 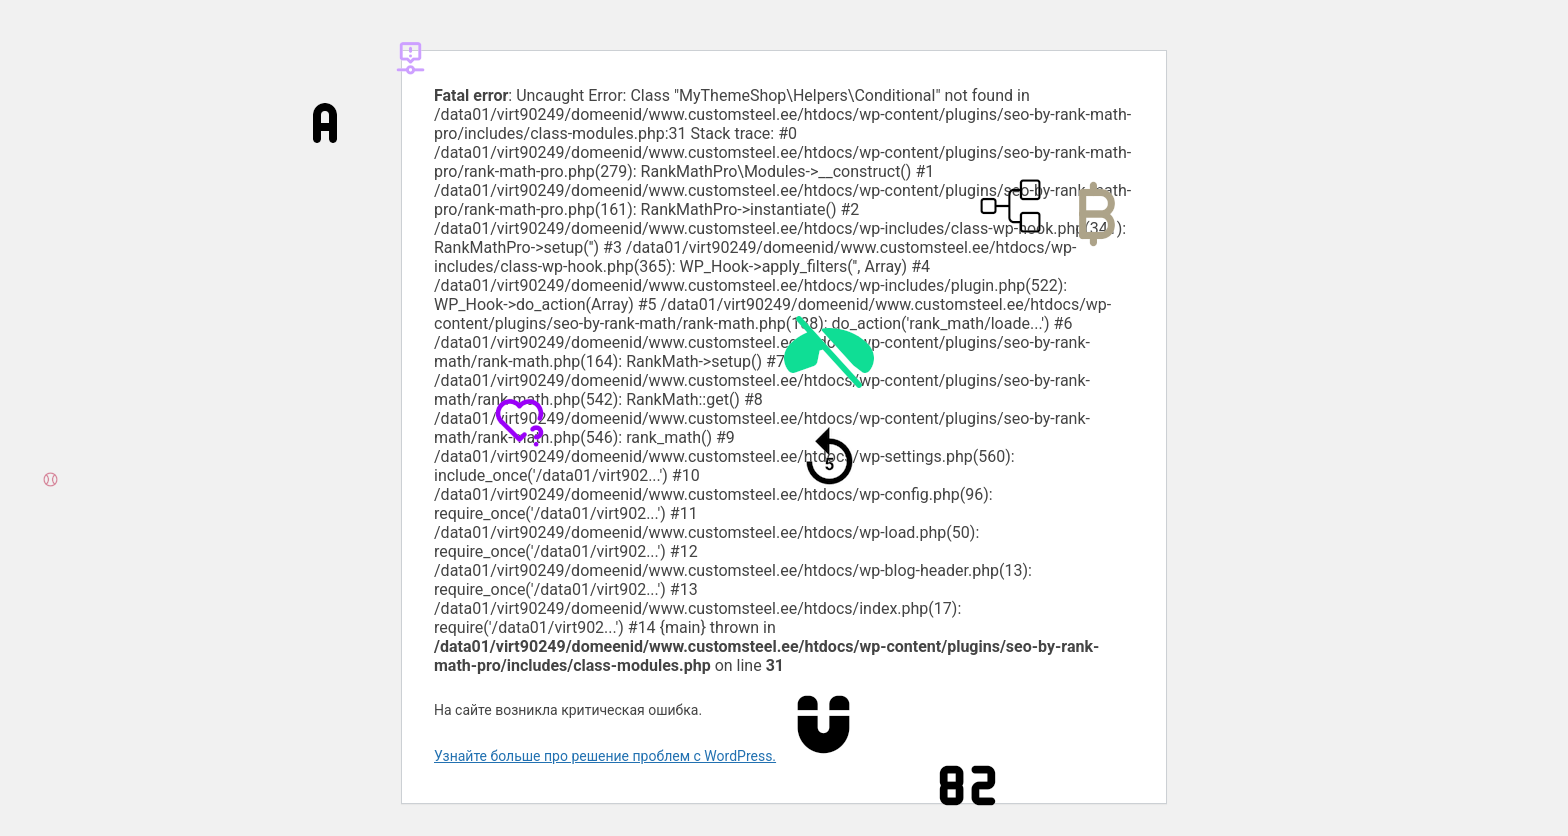 I want to click on view hierarchical data or folder structure, so click(x=1014, y=206).